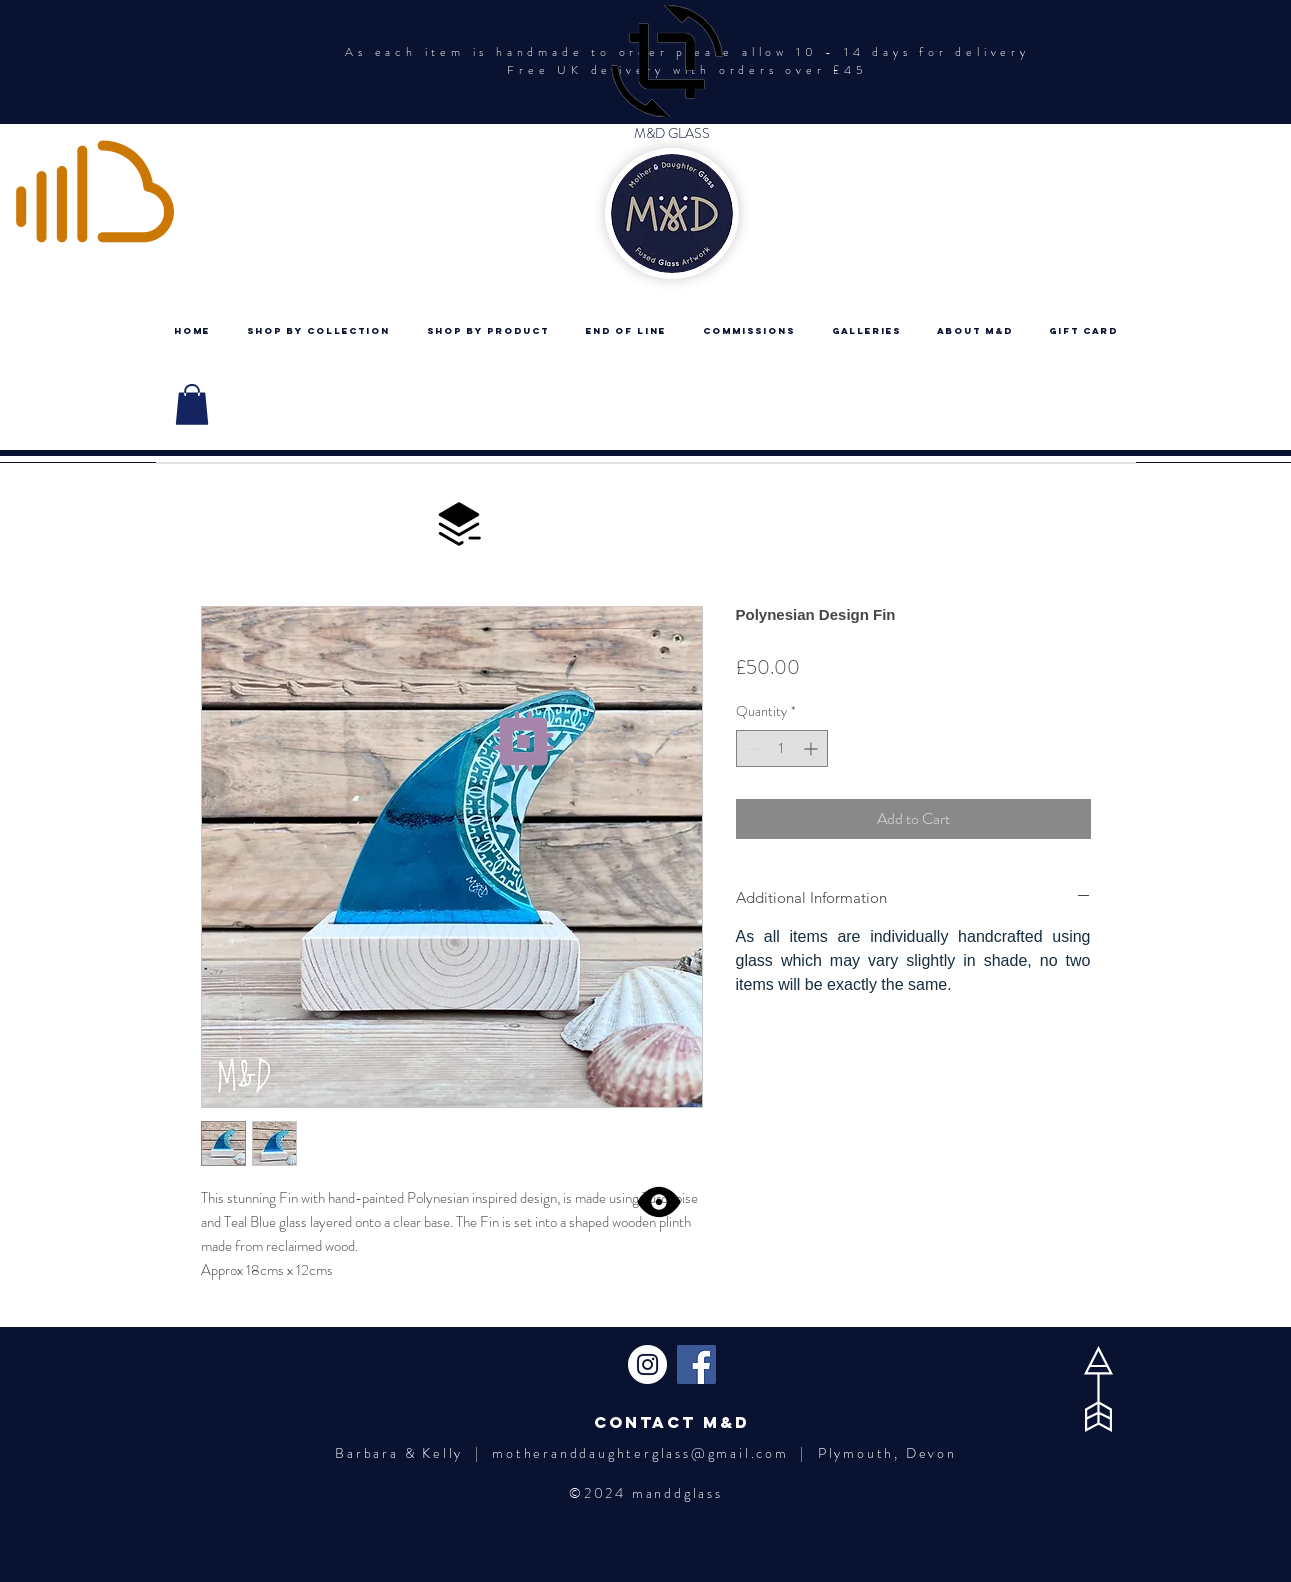  I want to click on open soundcloud app, so click(92, 196).